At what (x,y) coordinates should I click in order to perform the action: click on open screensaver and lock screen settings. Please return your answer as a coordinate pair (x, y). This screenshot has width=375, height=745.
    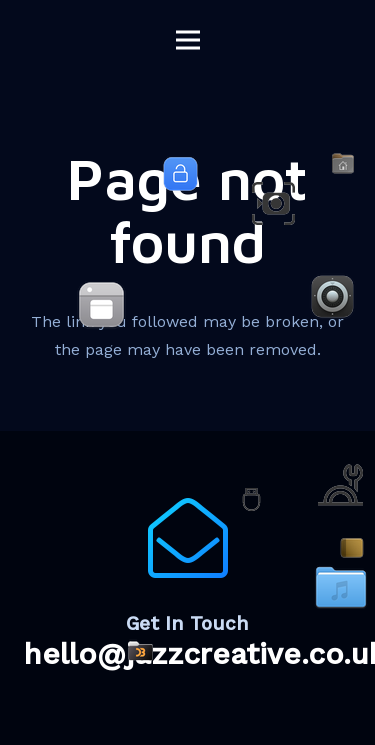
    Looking at the image, I should click on (180, 174).